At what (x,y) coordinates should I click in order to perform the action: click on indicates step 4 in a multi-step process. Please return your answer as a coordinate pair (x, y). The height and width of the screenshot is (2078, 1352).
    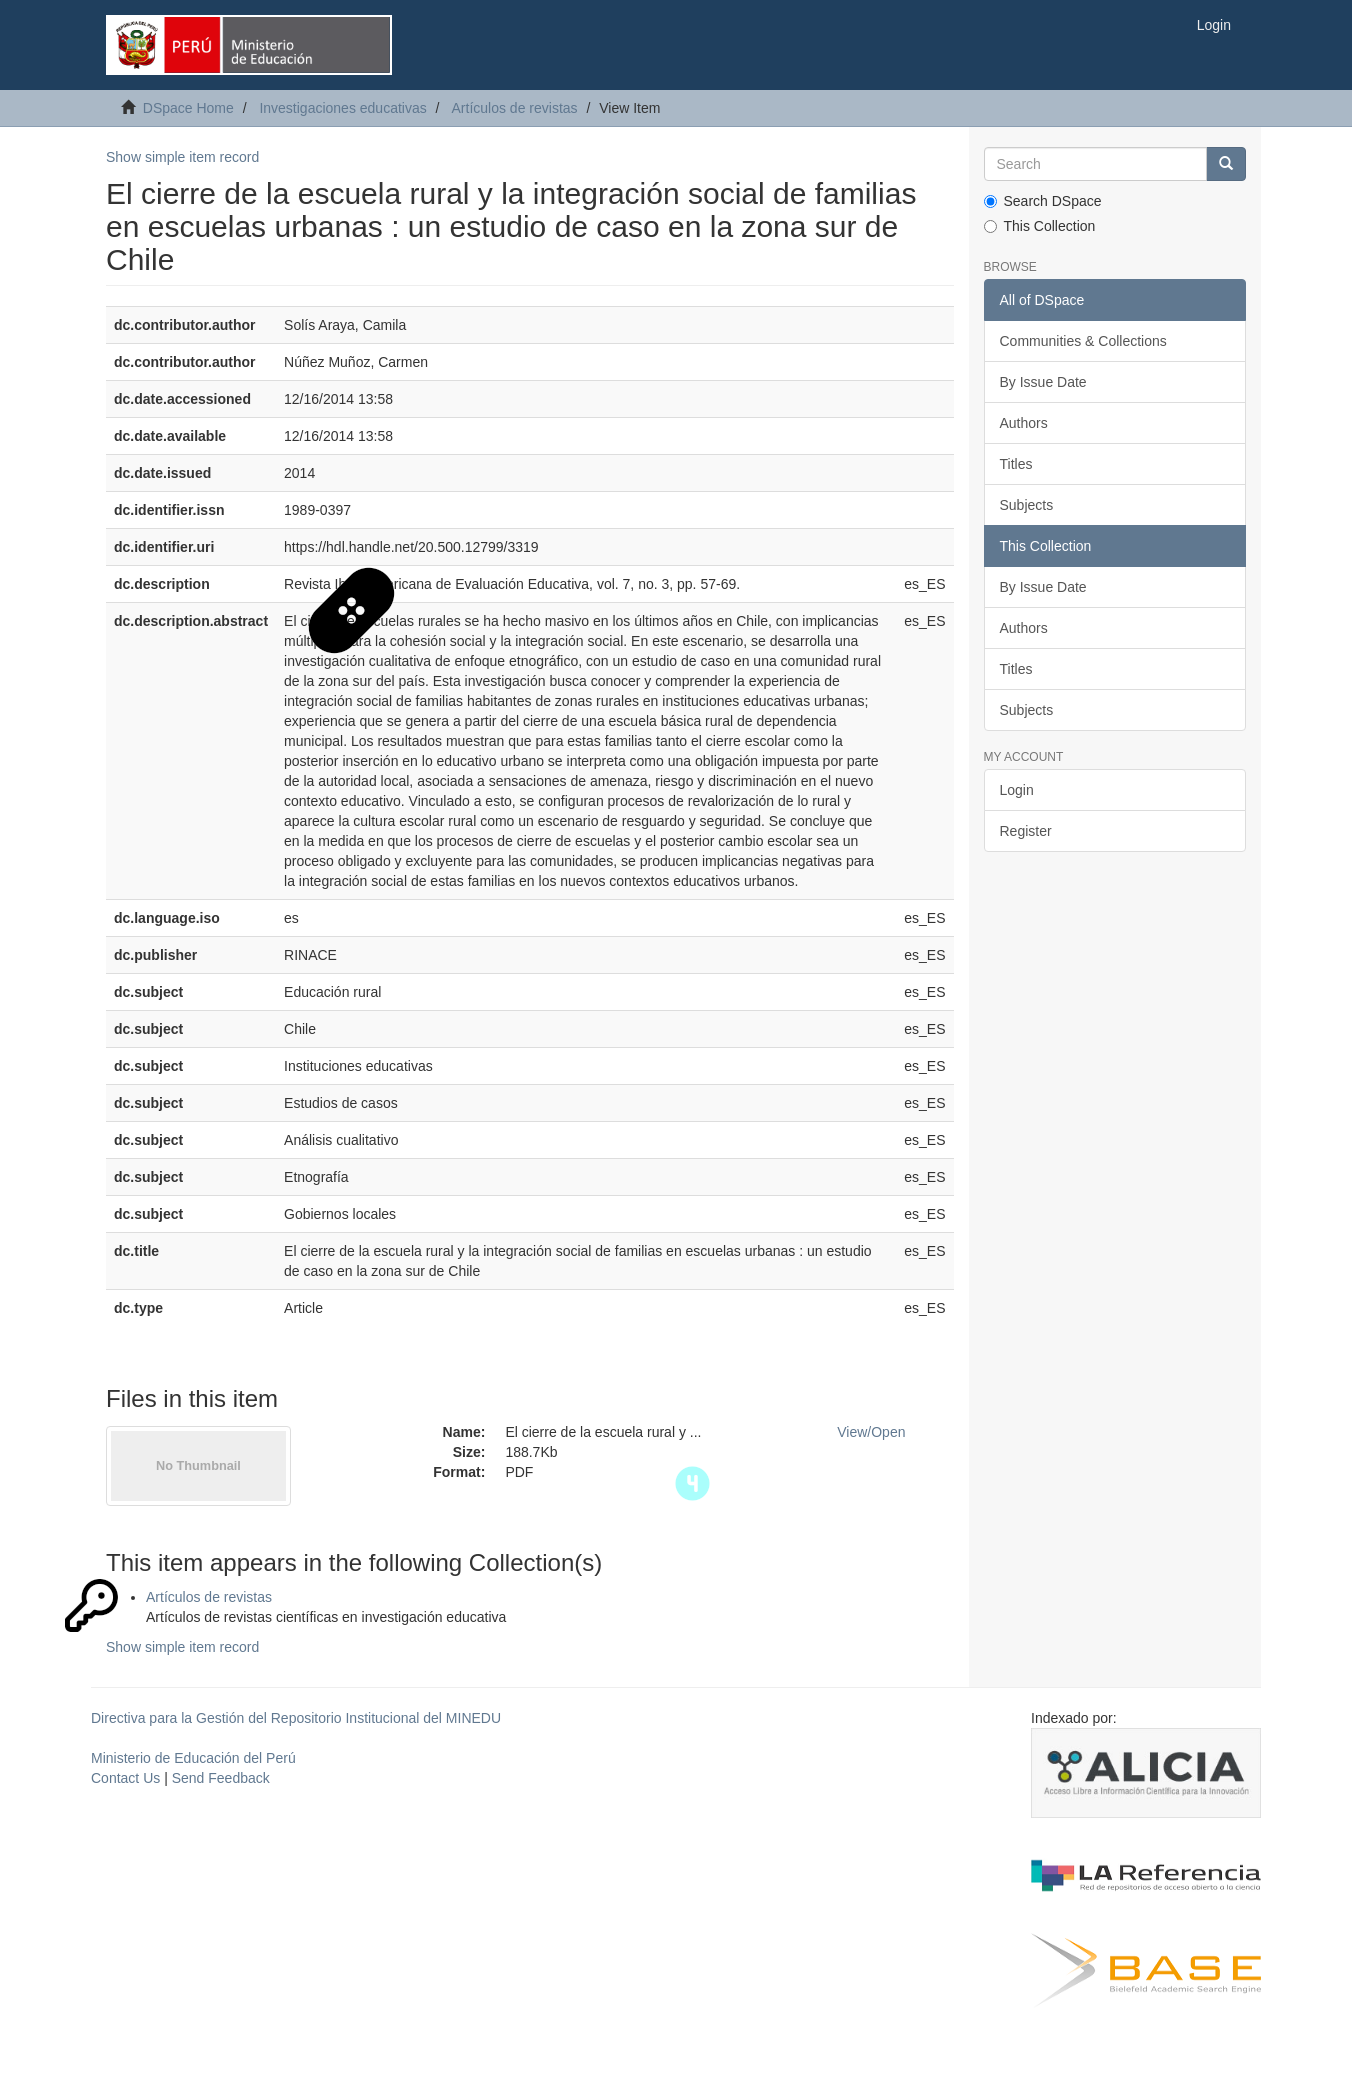
    Looking at the image, I should click on (692, 1483).